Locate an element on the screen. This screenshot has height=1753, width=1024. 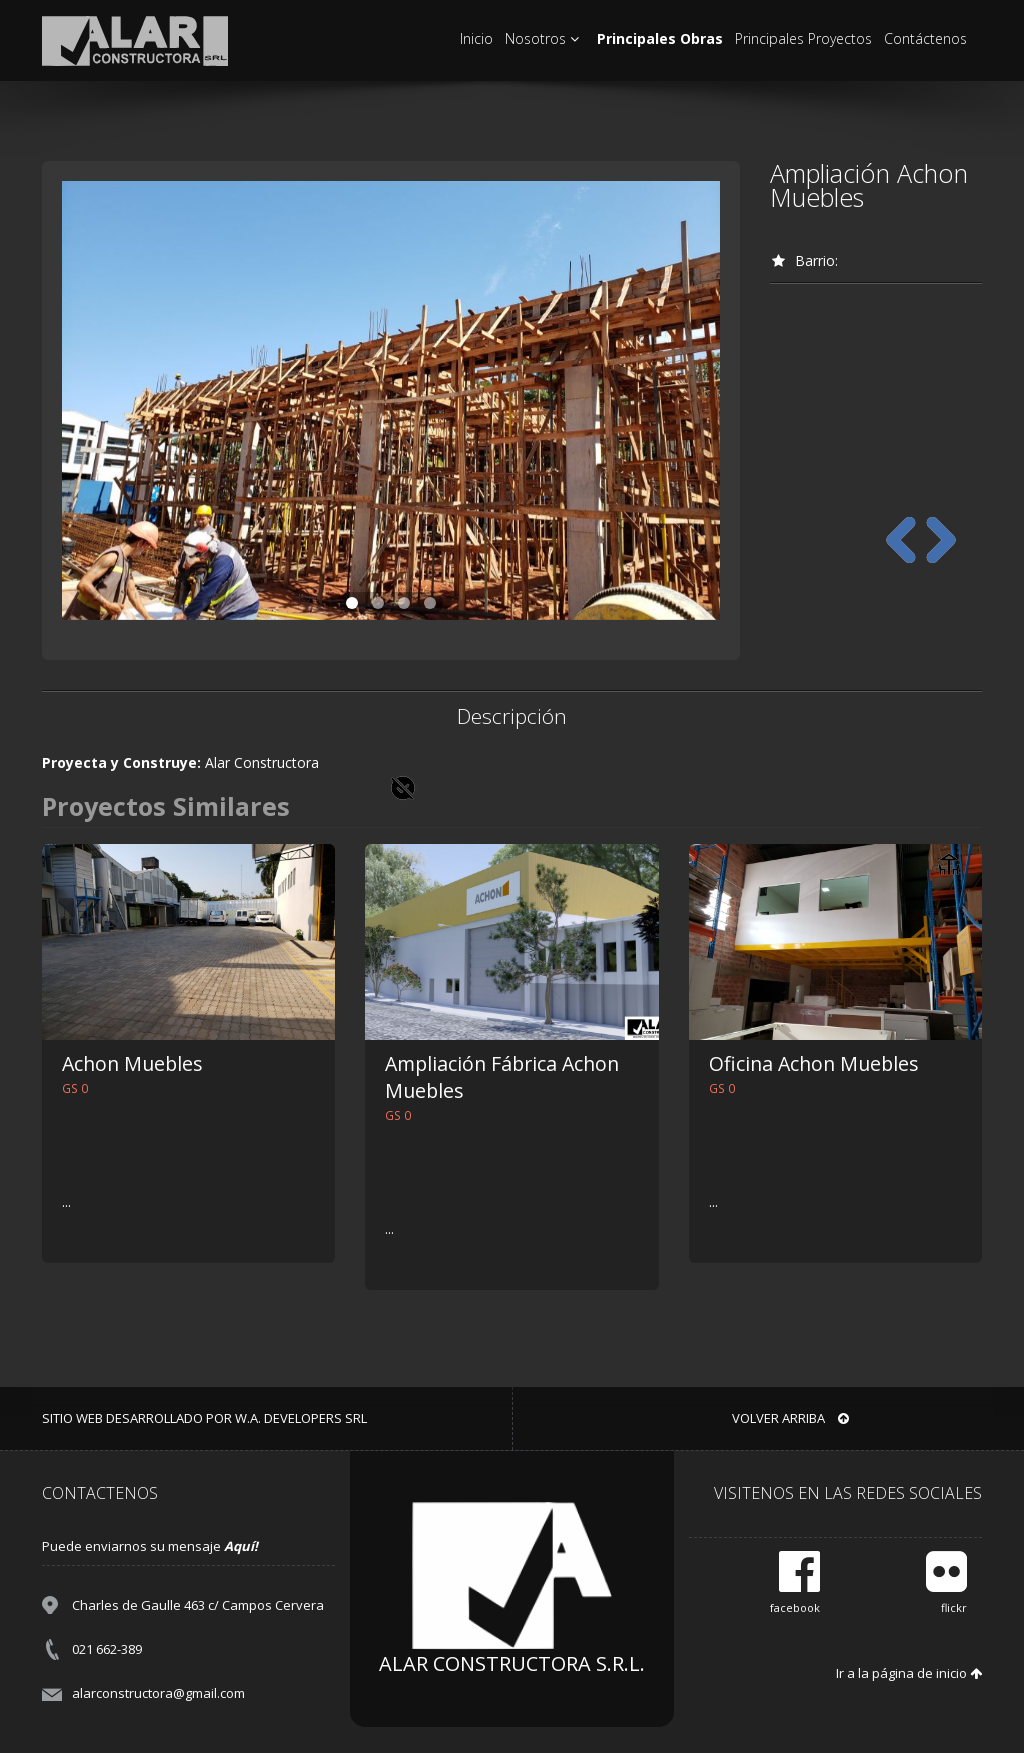
adjust horizontal positioning is located at coordinates (921, 540).